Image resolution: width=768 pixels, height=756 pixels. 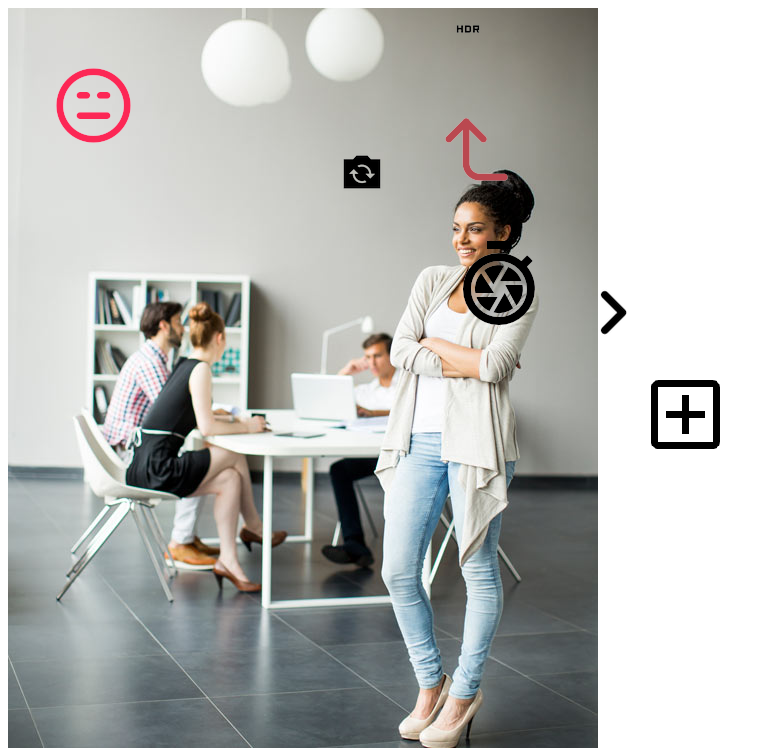 What do you see at coordinates (476, 149) in the screenshot?
I see `go back and up in navigation` at bounding box center [476, 149].